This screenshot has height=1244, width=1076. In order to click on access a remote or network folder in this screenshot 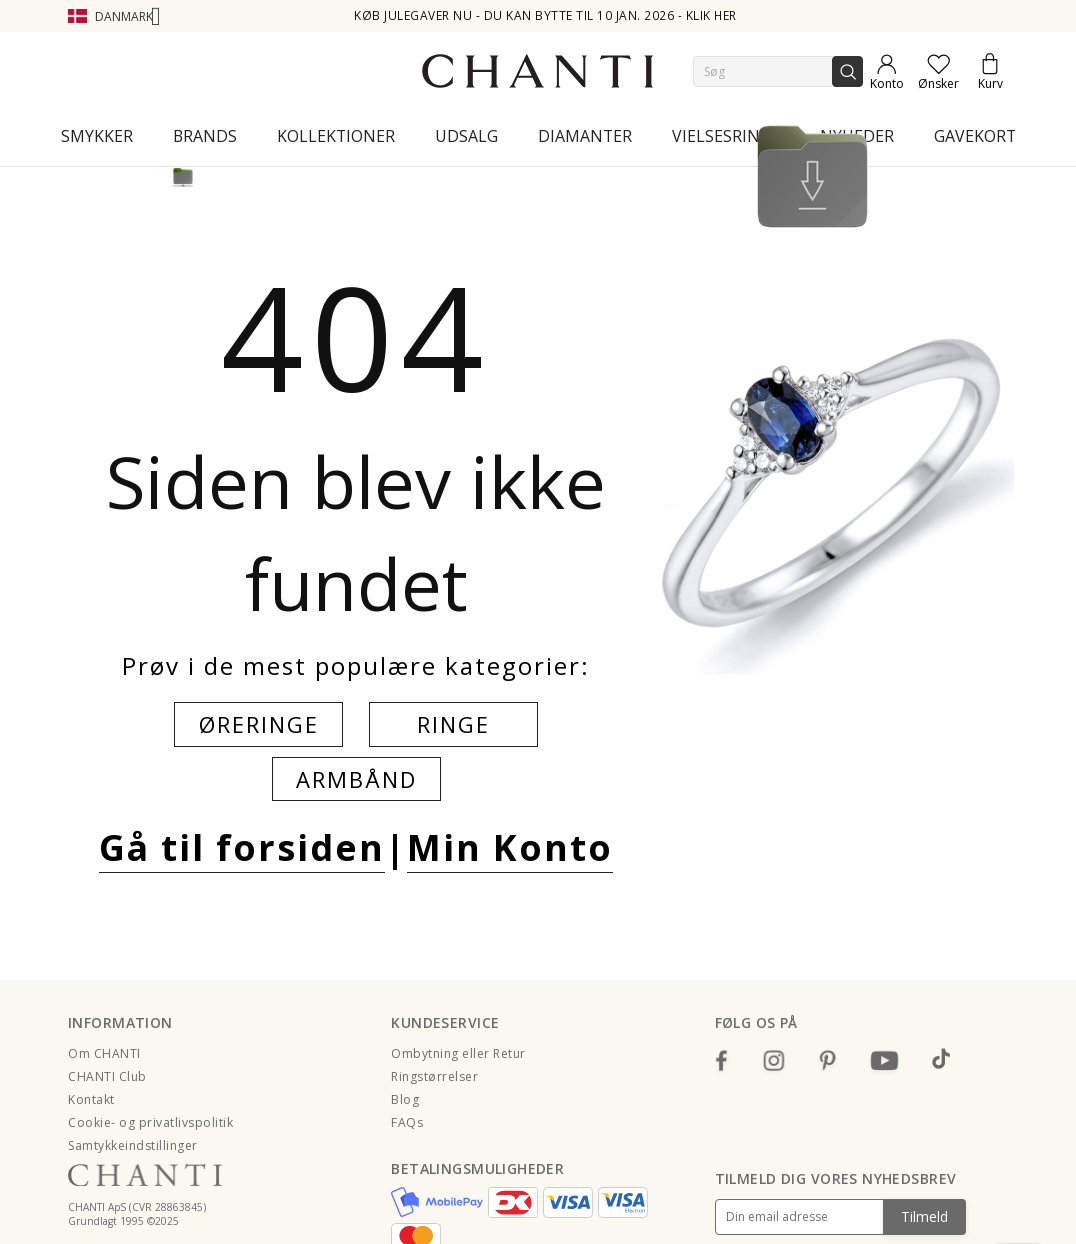, I will do `click(183, 177)`.